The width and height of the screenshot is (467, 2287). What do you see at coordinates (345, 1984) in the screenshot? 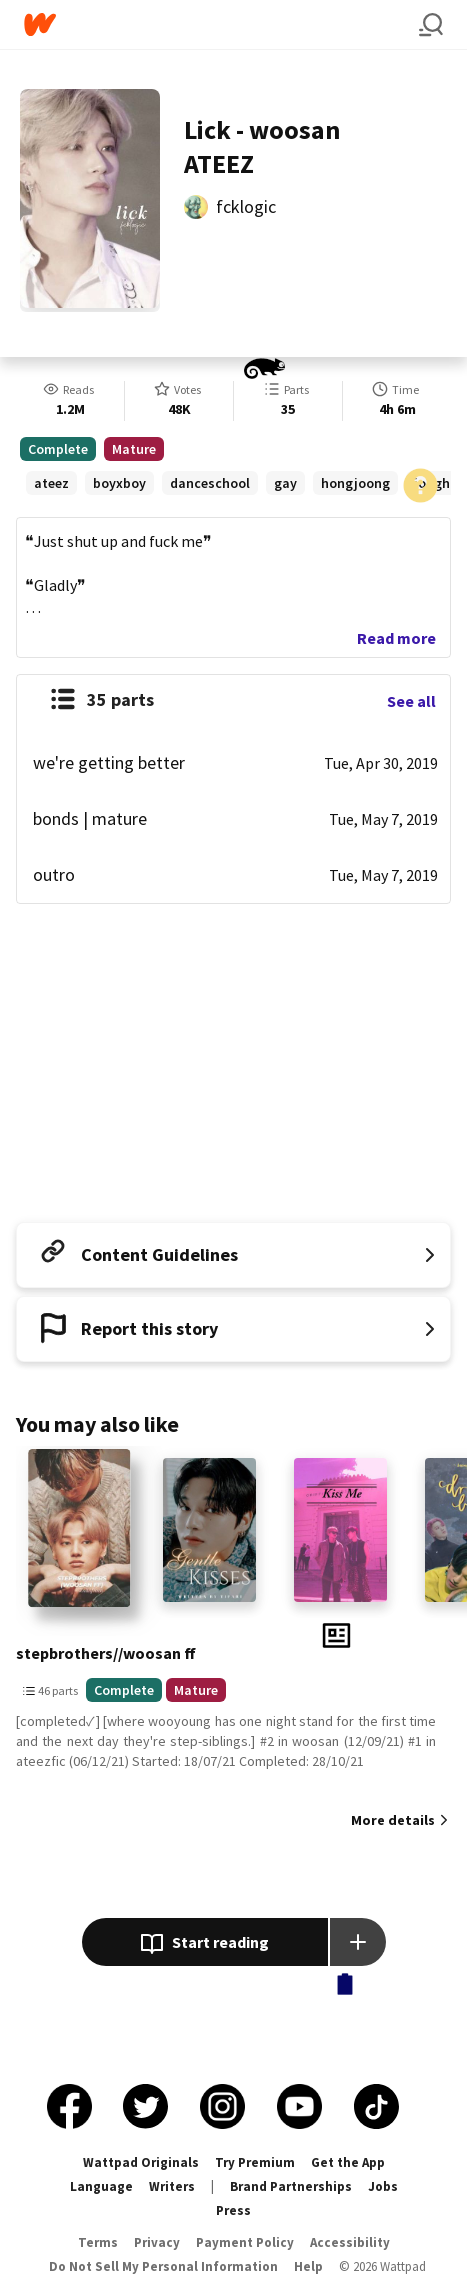
I see `indicates low battery level` at bounding box center [345, 1984].